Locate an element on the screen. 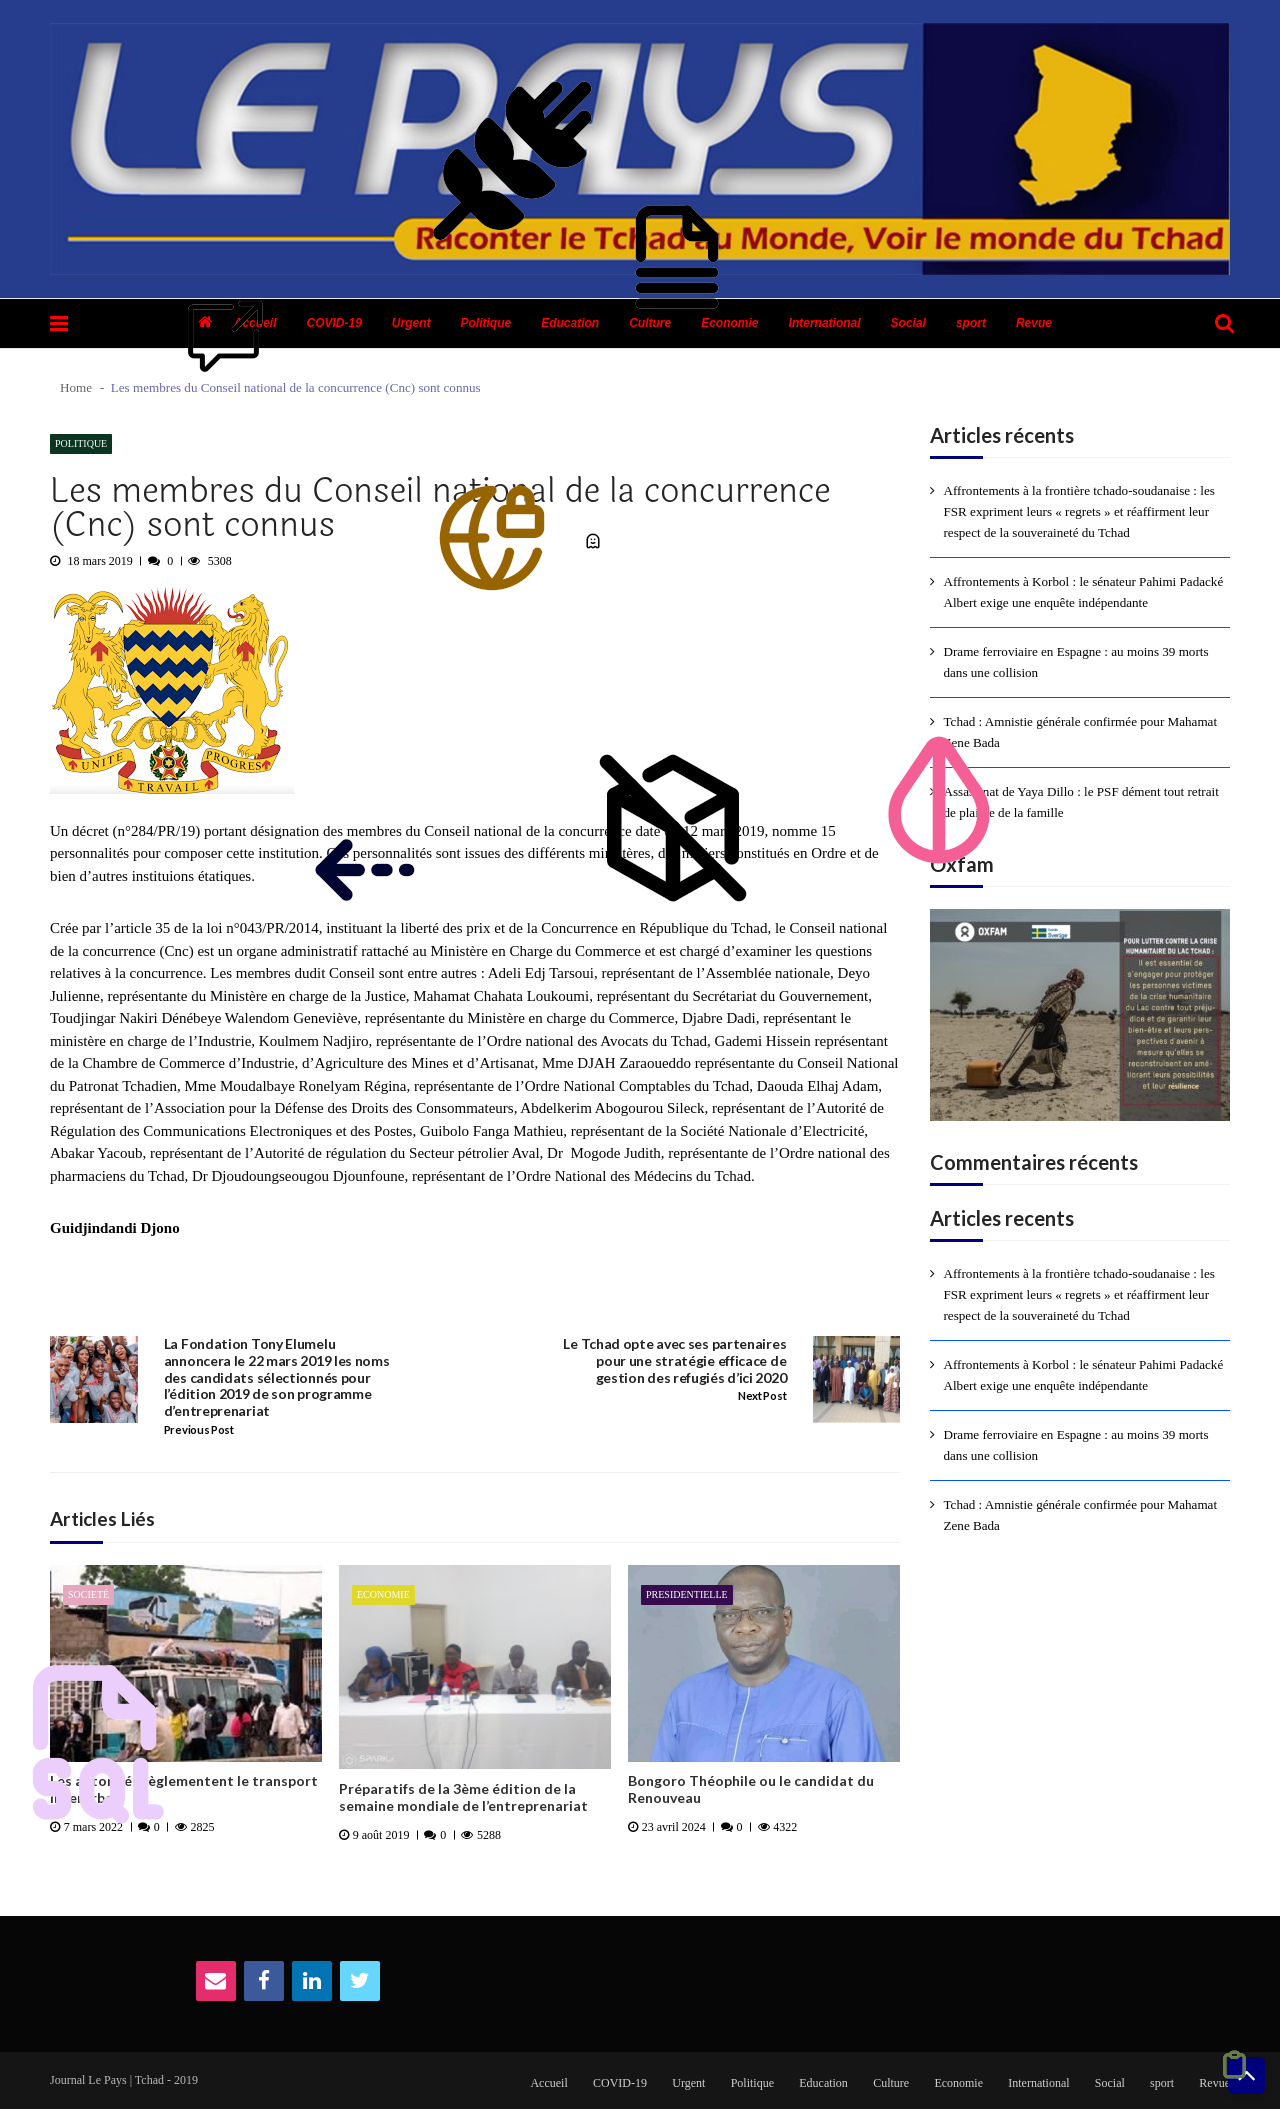 The width and height of the screenshot is (1280, 2109). indicates wheat or grain content in food items is located at coordinates (517, 156).